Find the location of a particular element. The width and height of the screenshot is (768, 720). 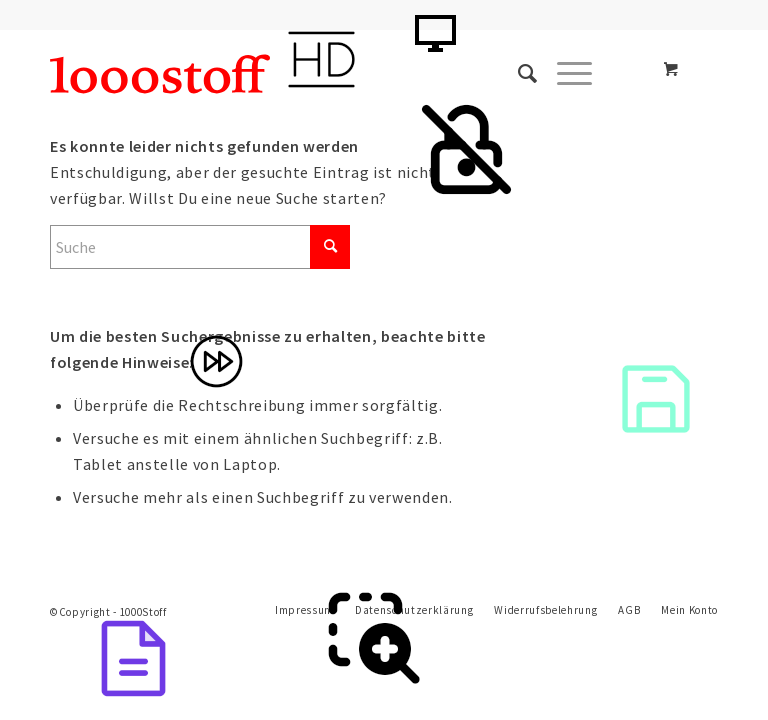

switch to desktop view is located at coordinates (435, 33).